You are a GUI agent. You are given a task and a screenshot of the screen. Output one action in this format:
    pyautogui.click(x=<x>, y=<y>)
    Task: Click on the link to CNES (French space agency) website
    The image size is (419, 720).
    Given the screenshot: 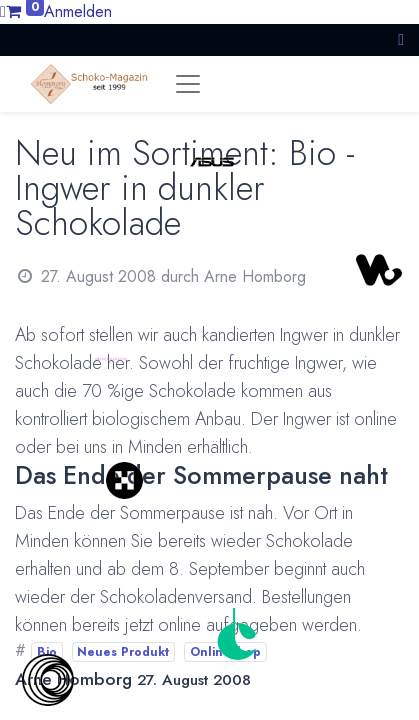 What is the action you would take?
    pyautogui.click(x=237, y=634)
    